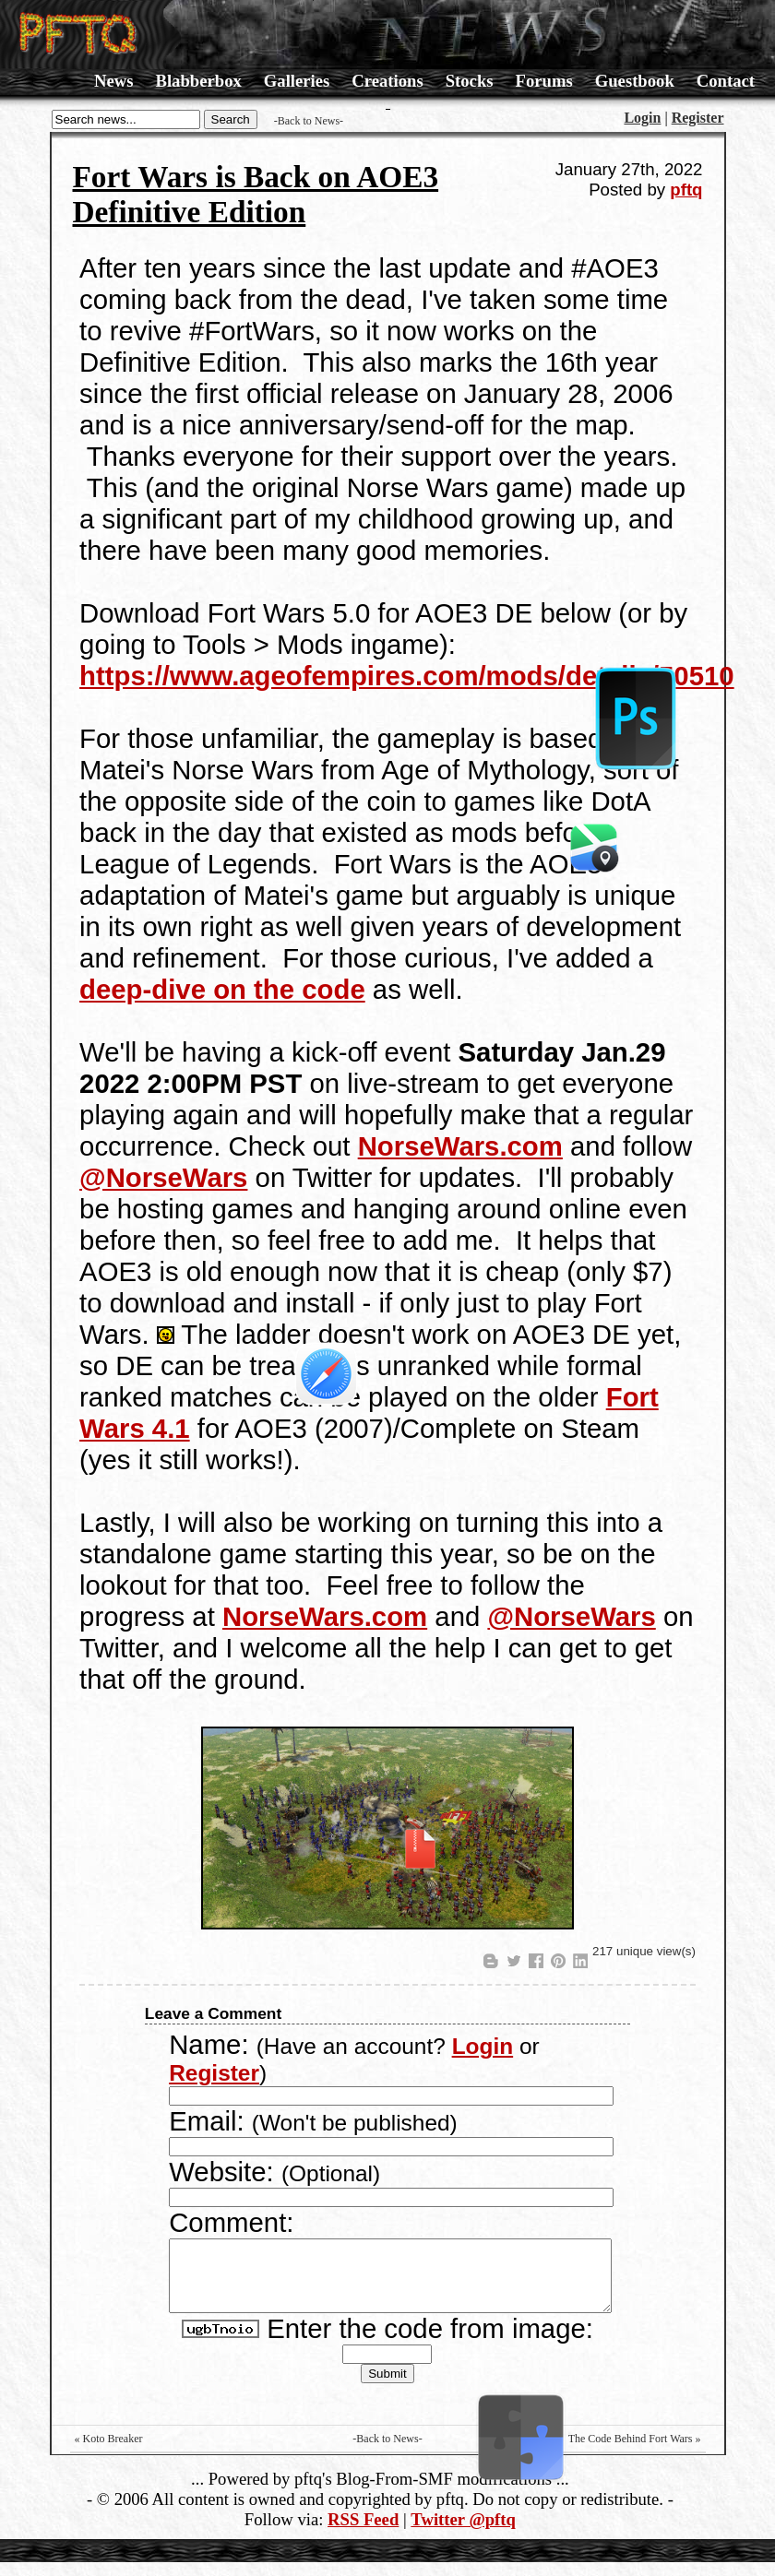  Describe the element at coordinates (420, 1849) in the screenshot. I see `a compressed tar archive file (.tar.z)` at that location.